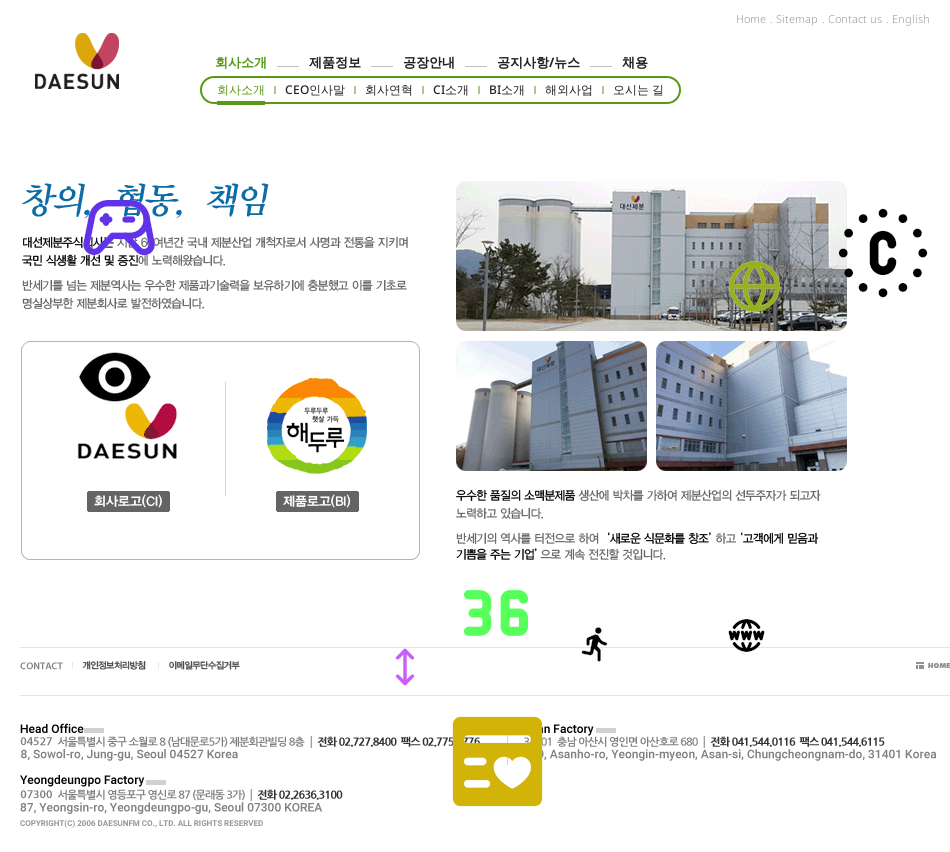  What do you see at coordinates (115, 377) in the screenshot?
I see `view or preview content` at bounding box center [115, 377].